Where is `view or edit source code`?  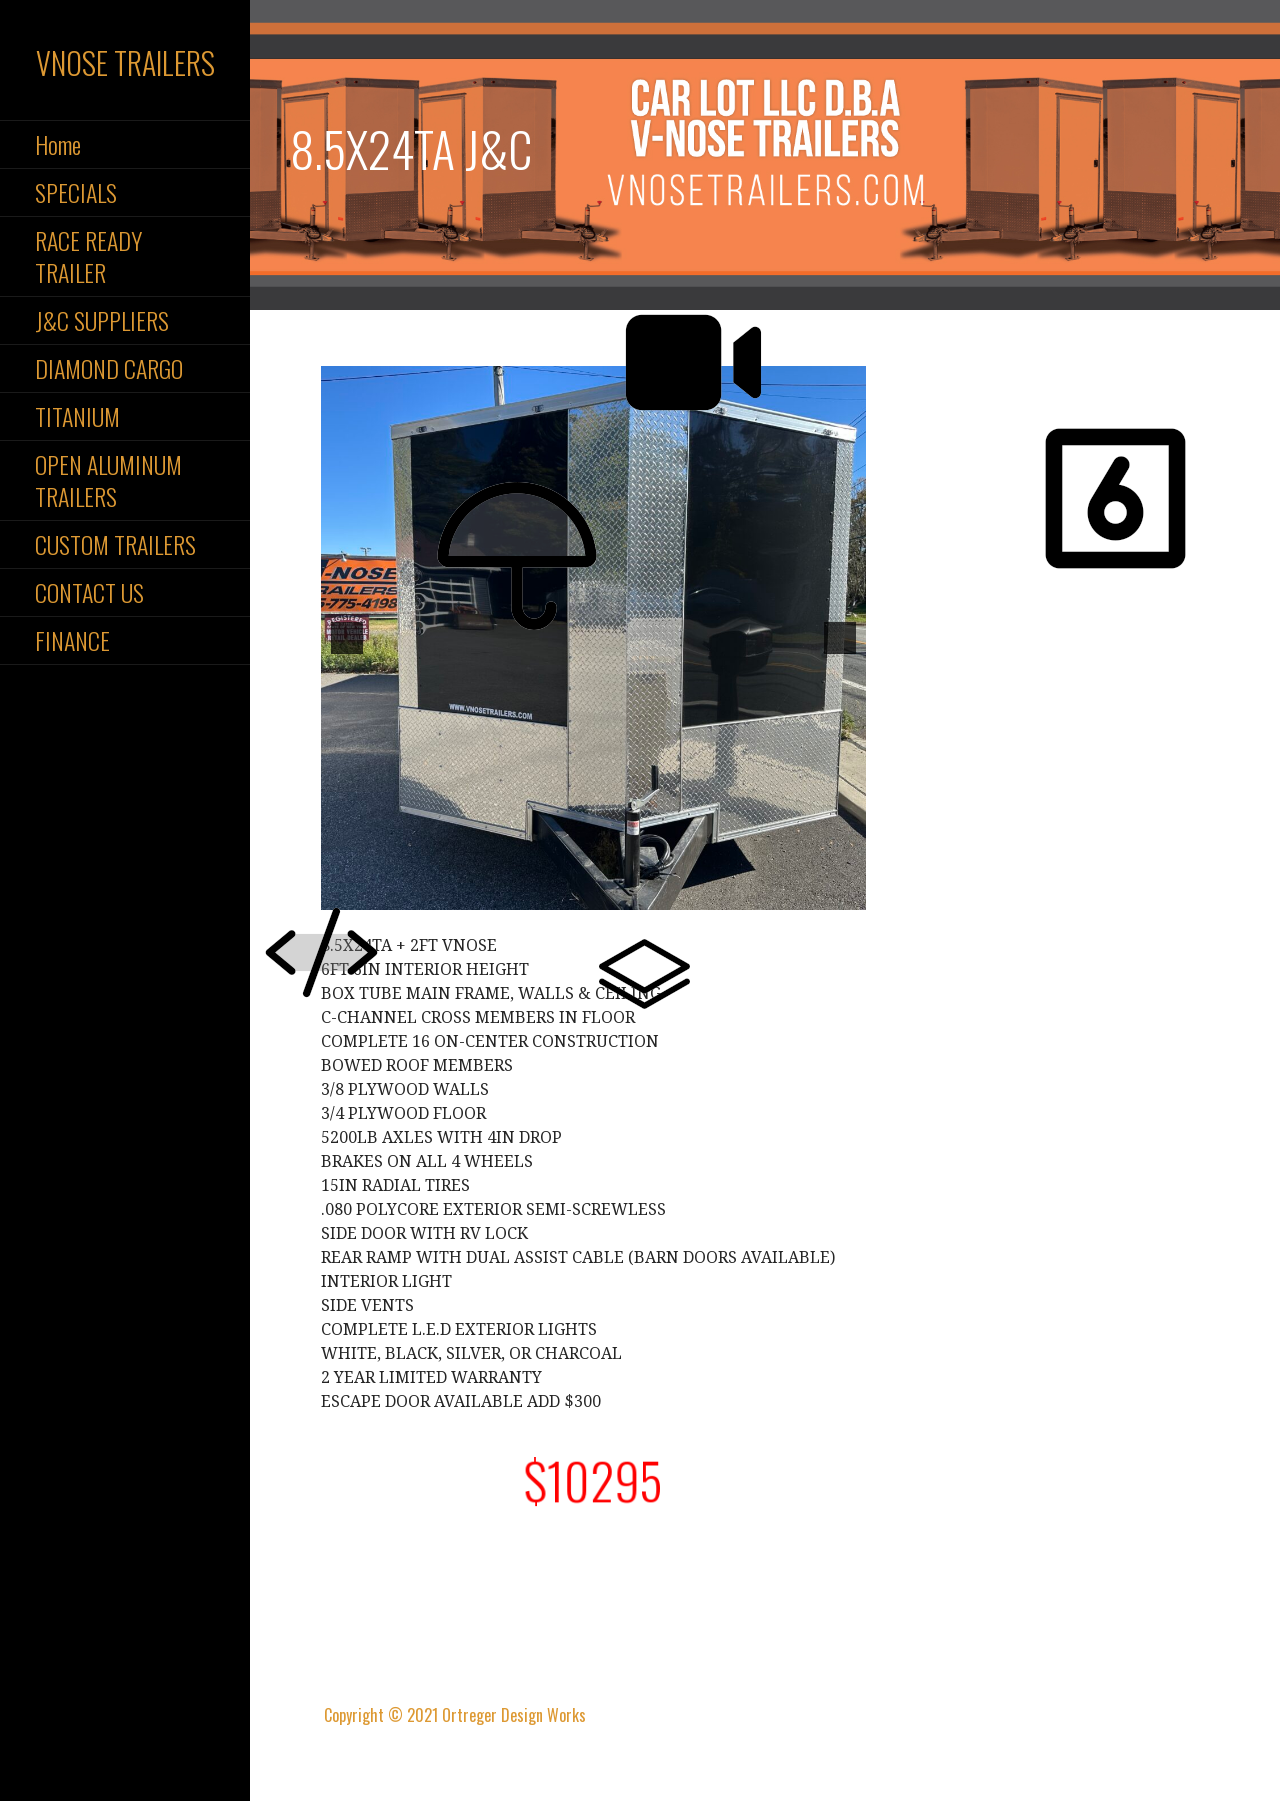
view or edit source code is located at coordinates (321, 952).